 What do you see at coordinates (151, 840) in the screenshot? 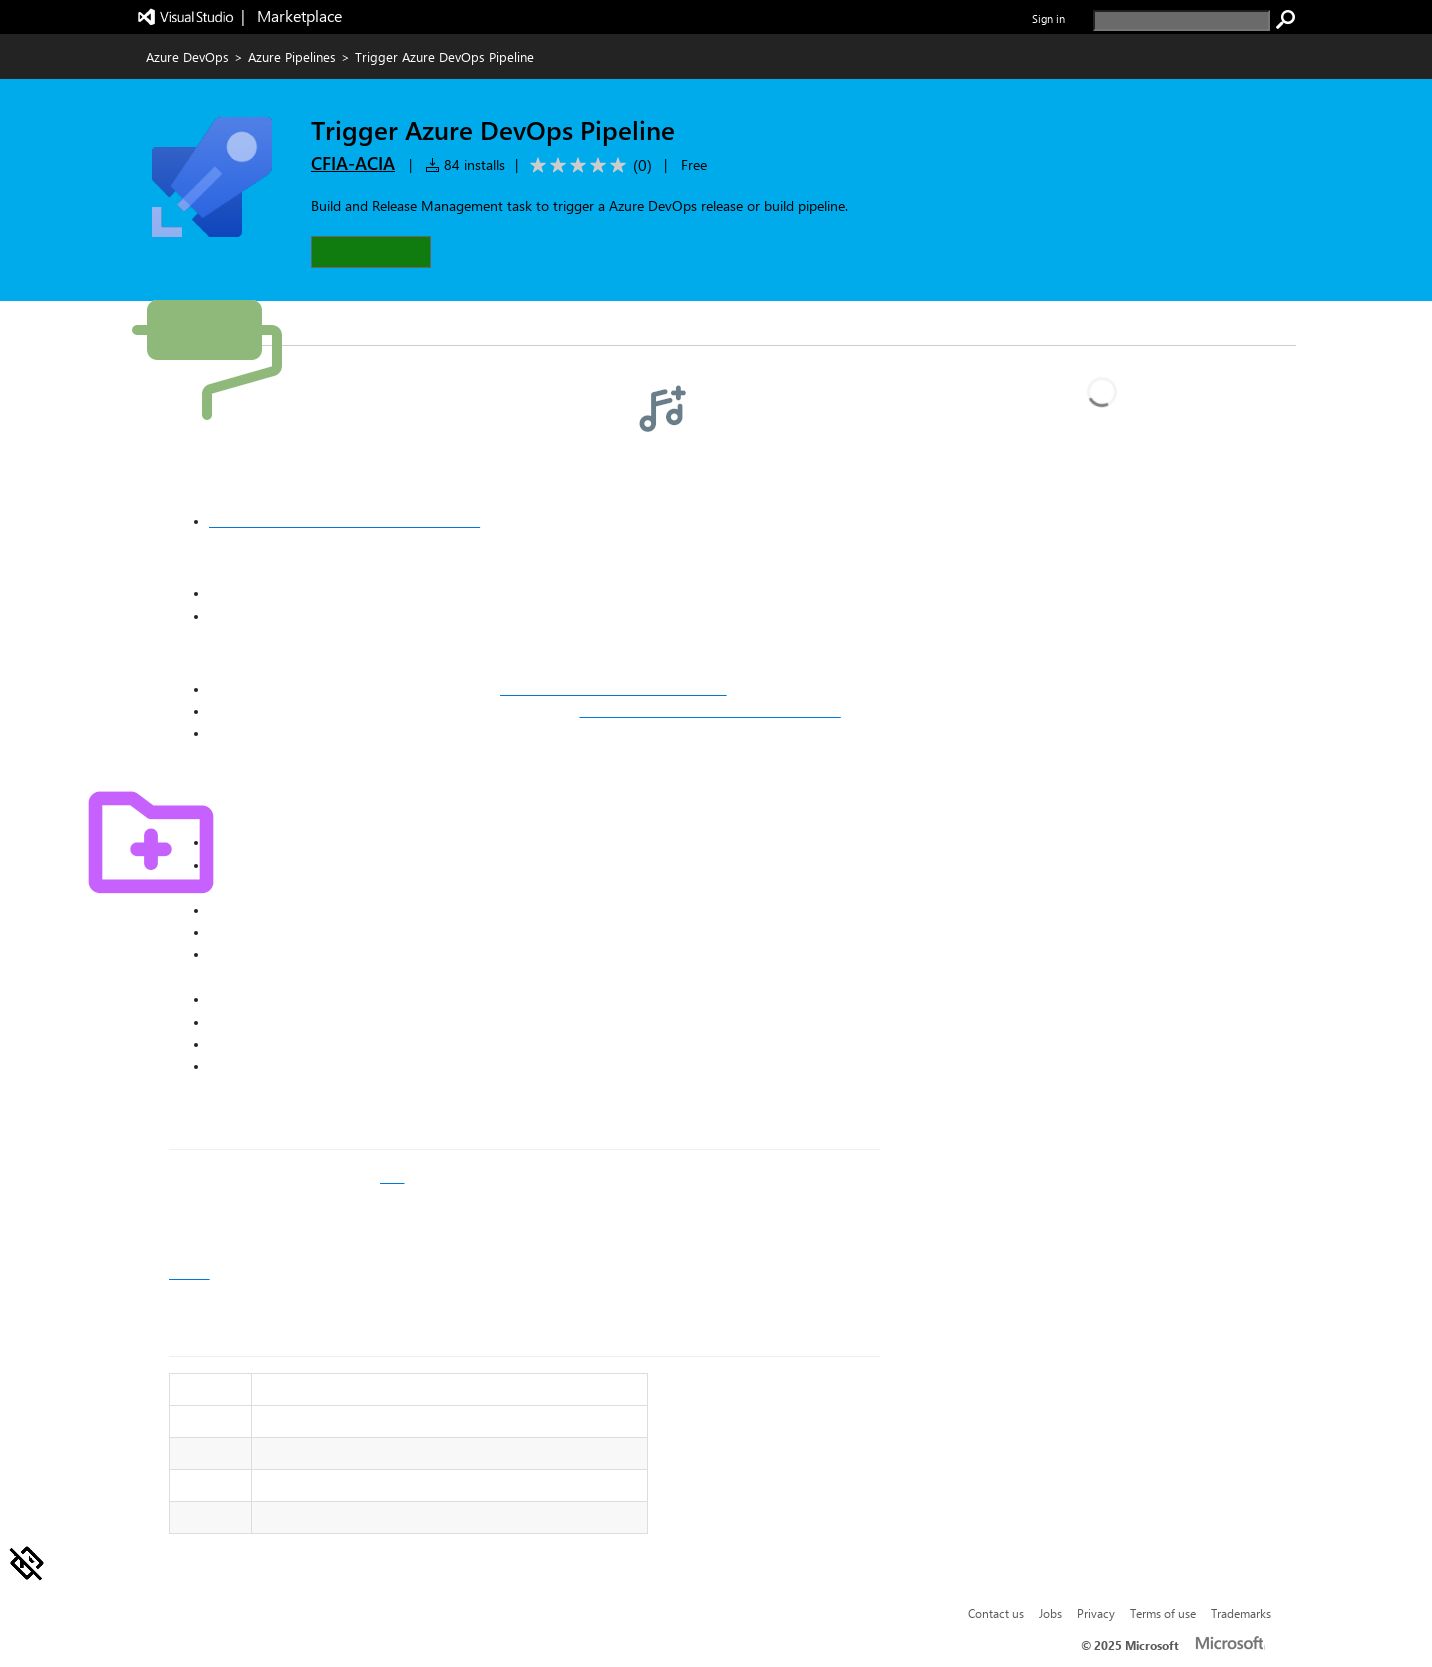
I see `create a new folder` at bounding box center [151, 840].